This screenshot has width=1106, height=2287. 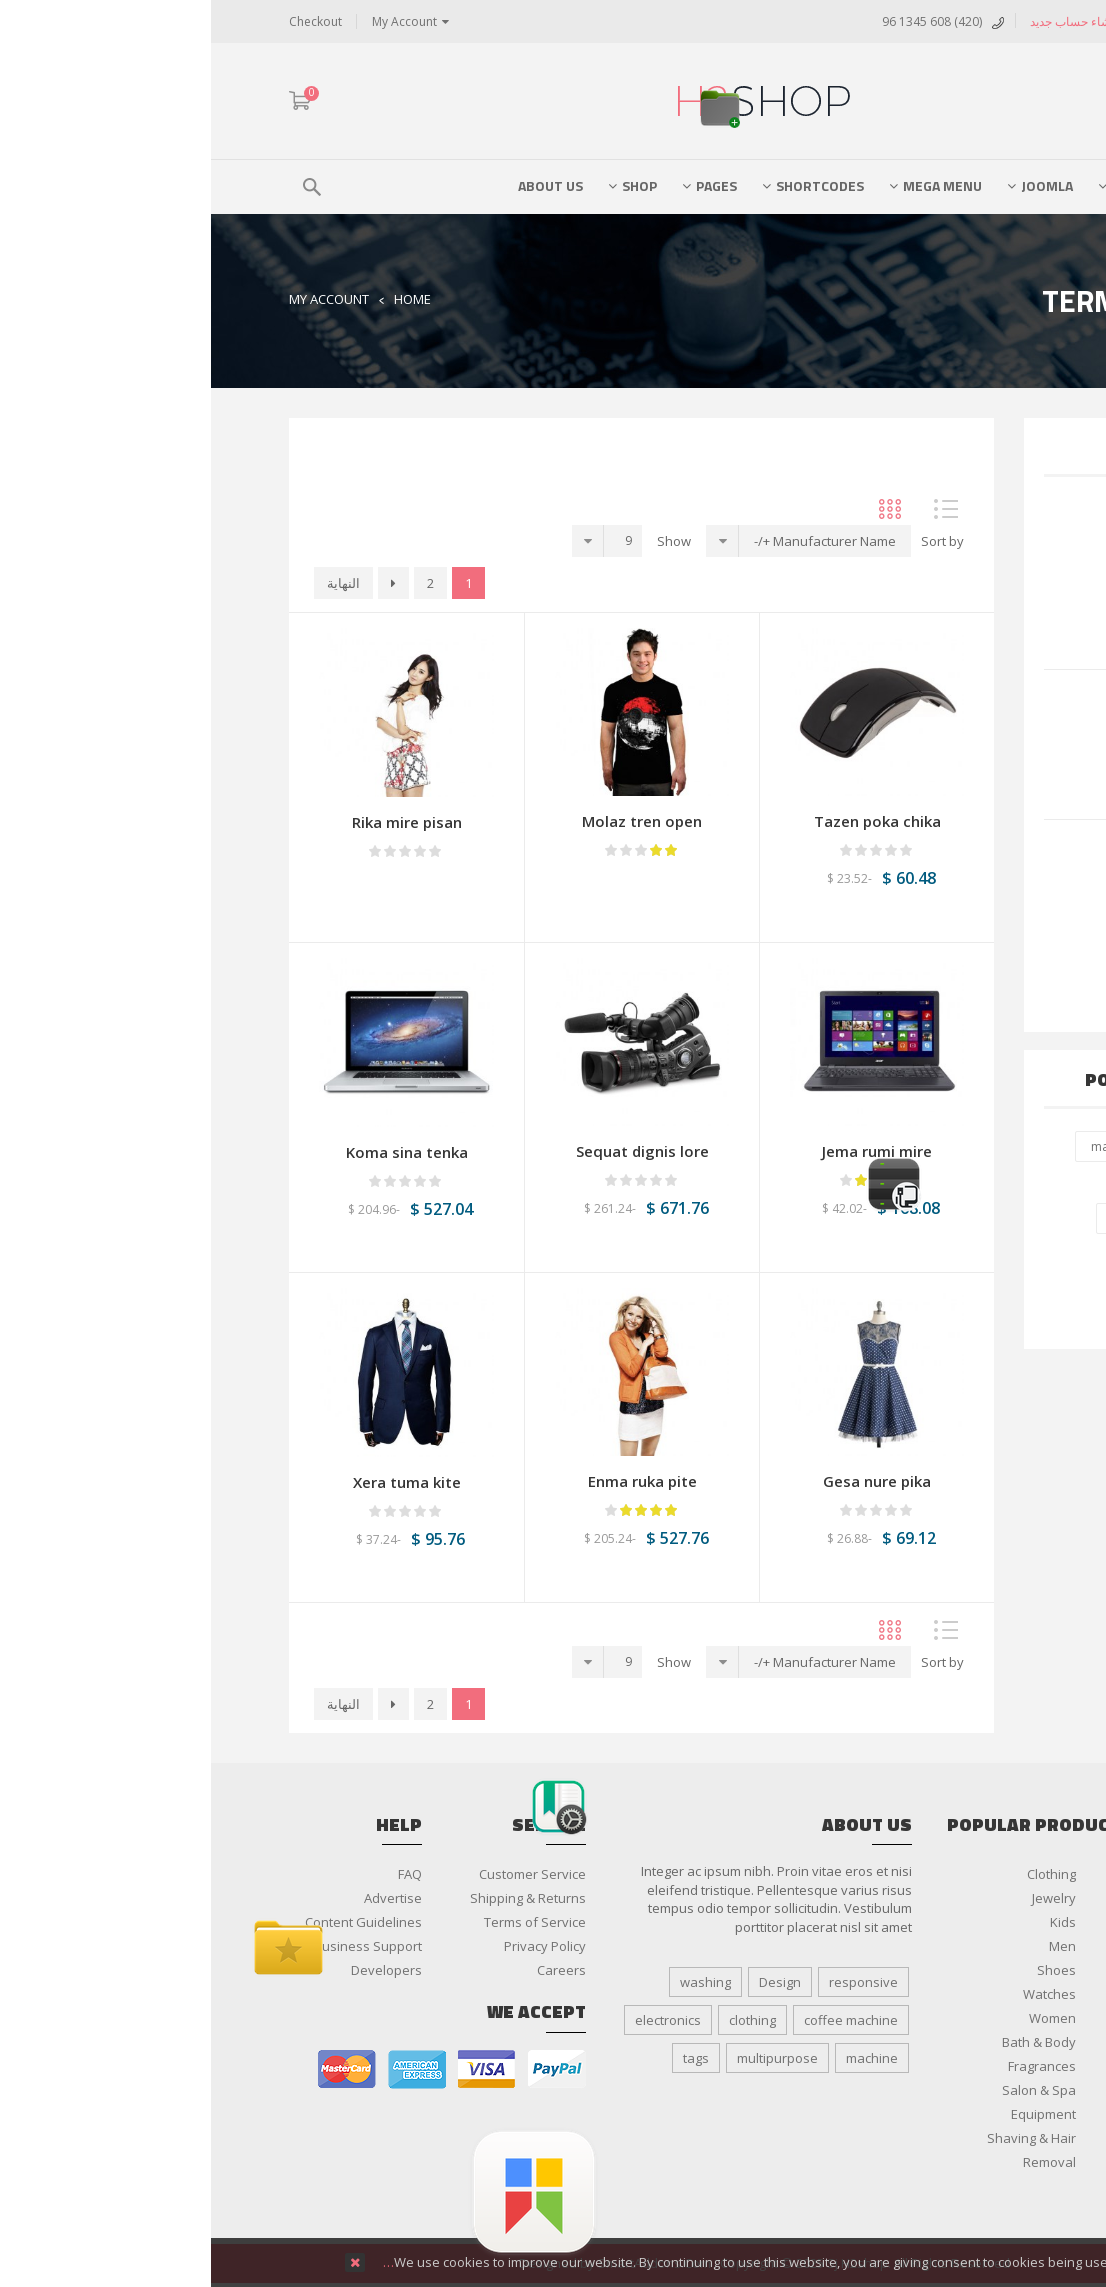 What do you see at coordinates (720, 108) in the screenshot?
I see `create a new folder` at bounding box center [720, 108].